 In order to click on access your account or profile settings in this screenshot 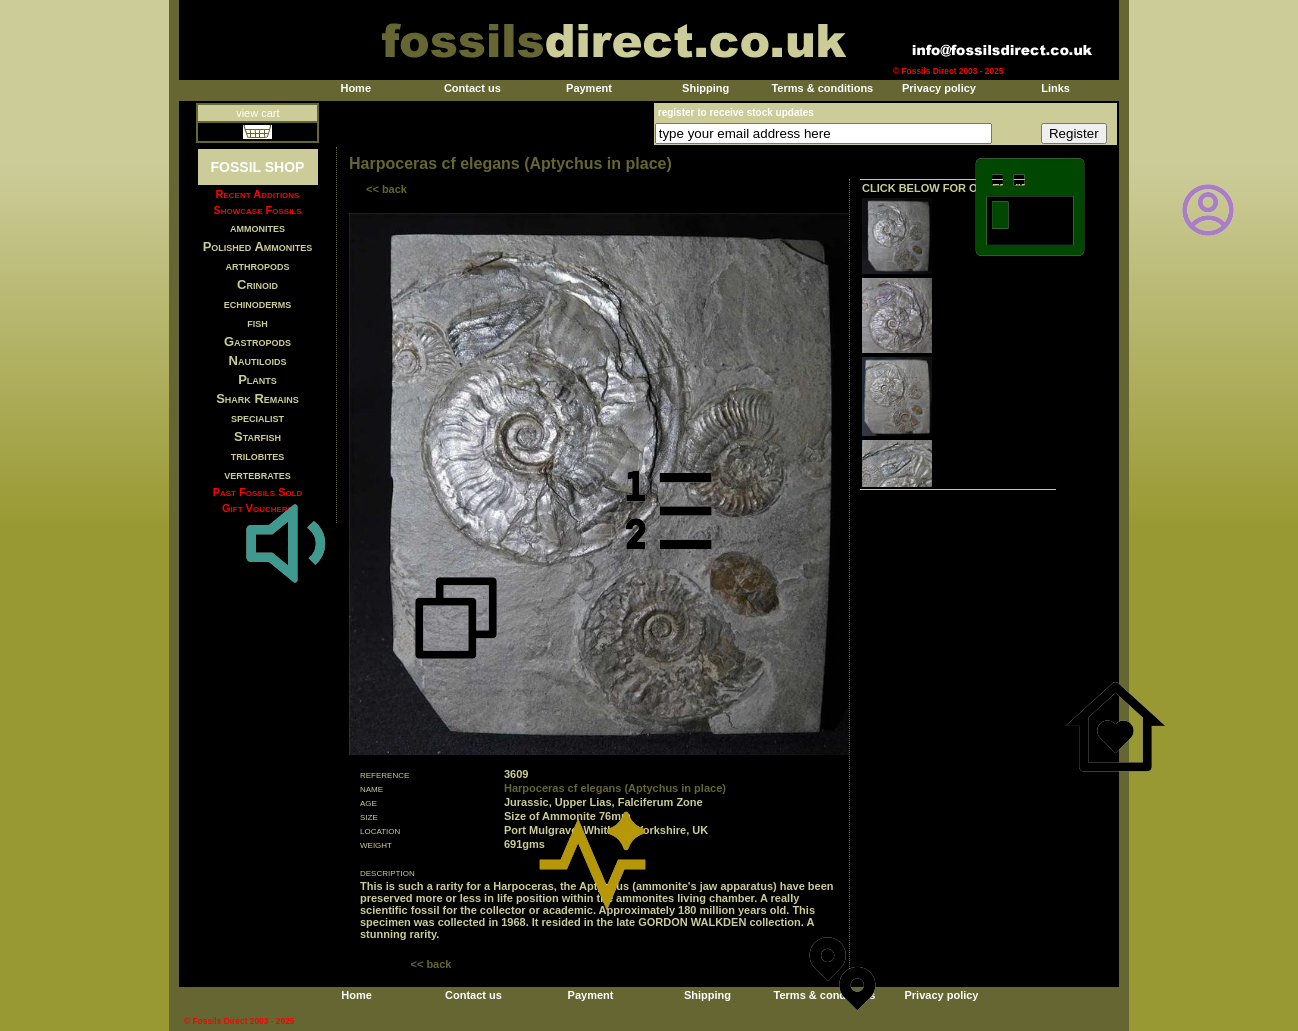, I will do `click(1208, 210)`.